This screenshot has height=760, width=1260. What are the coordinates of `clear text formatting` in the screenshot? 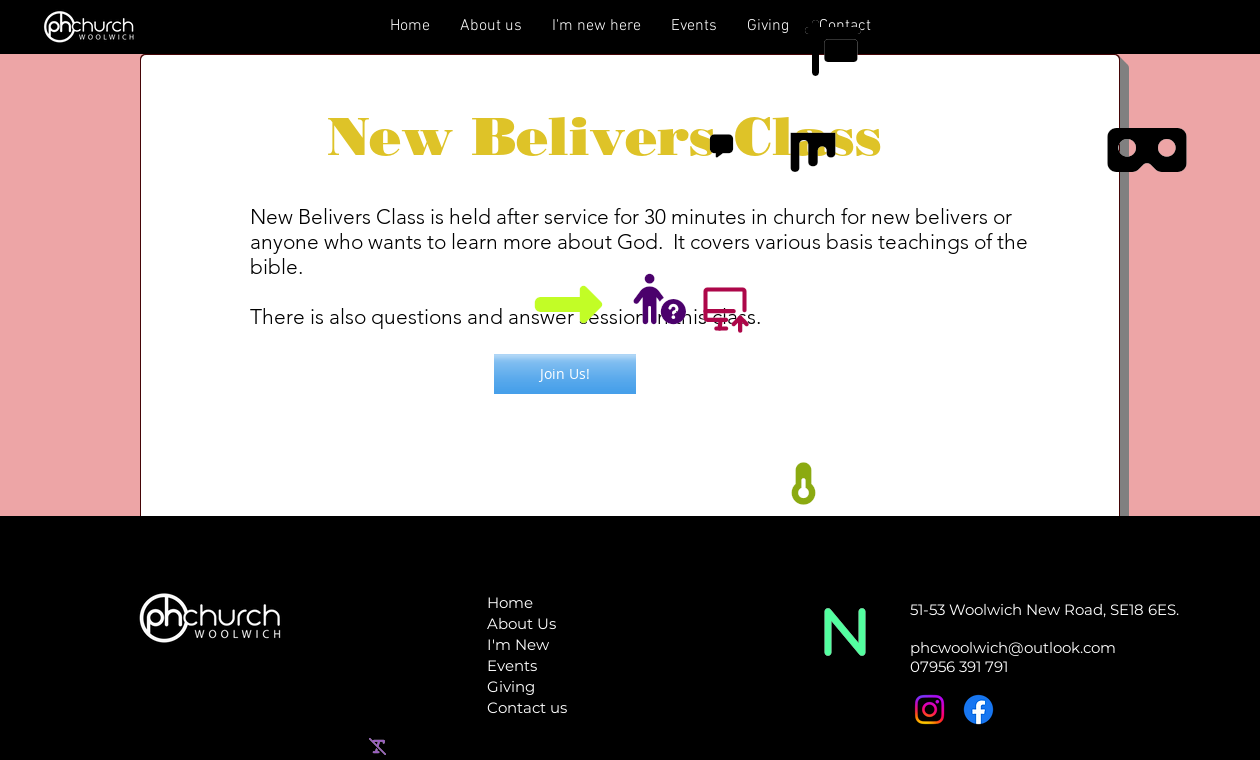 It's located at (377, 746).